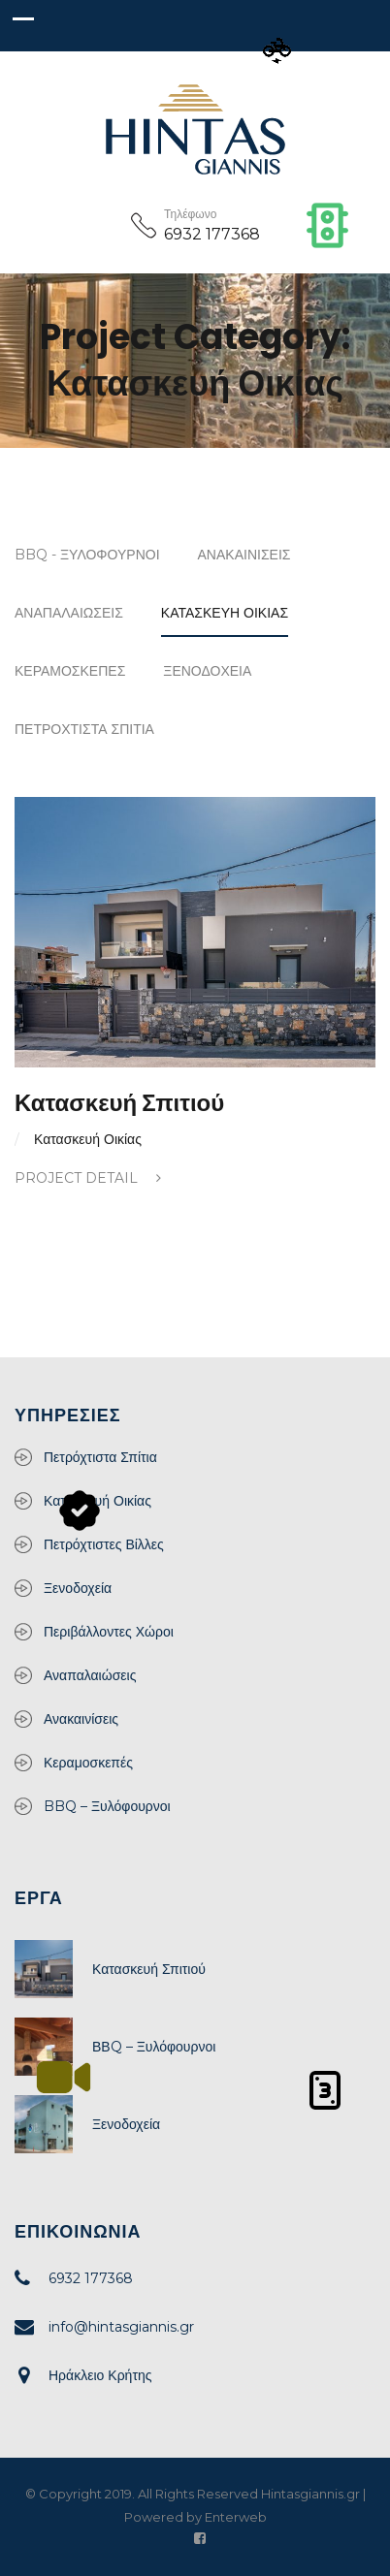  Describe the element at coordinates (80, 1511) in the screenshot. I see `verified account or official badge` at that location.